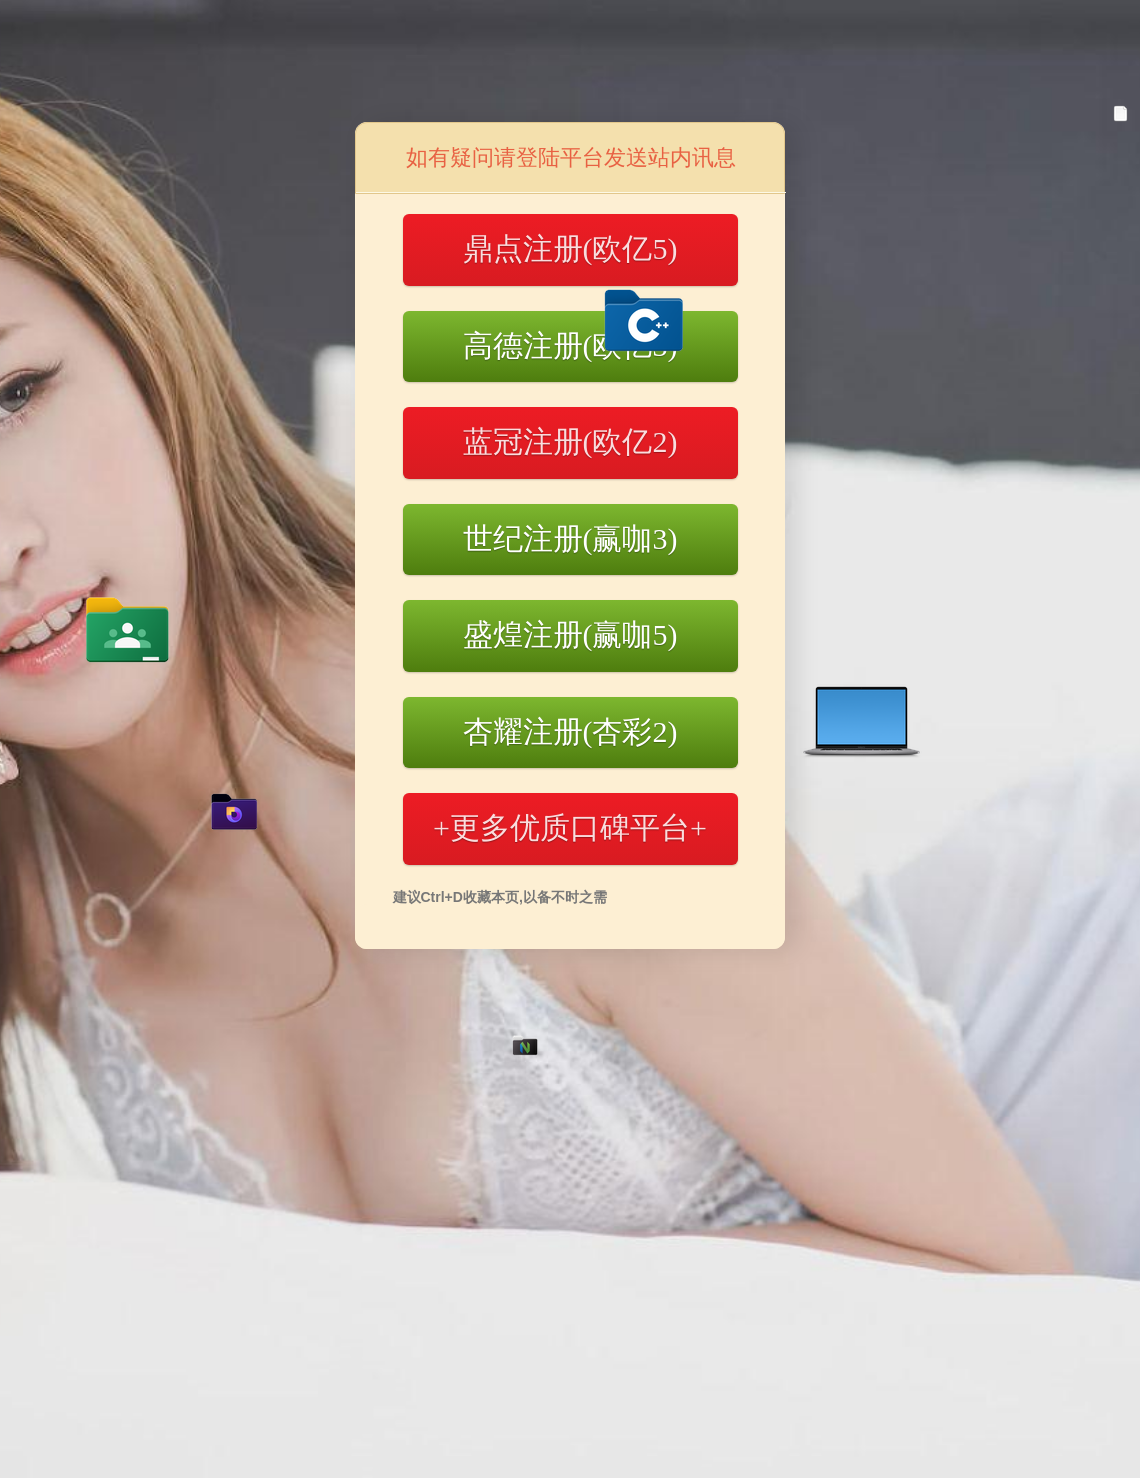 This screenshot has height=1478, width=1140. What do you see at coordinates (861, 717) in the screenshot?
I see `select macbook pro as your device type` at bounding box center [861, 717].